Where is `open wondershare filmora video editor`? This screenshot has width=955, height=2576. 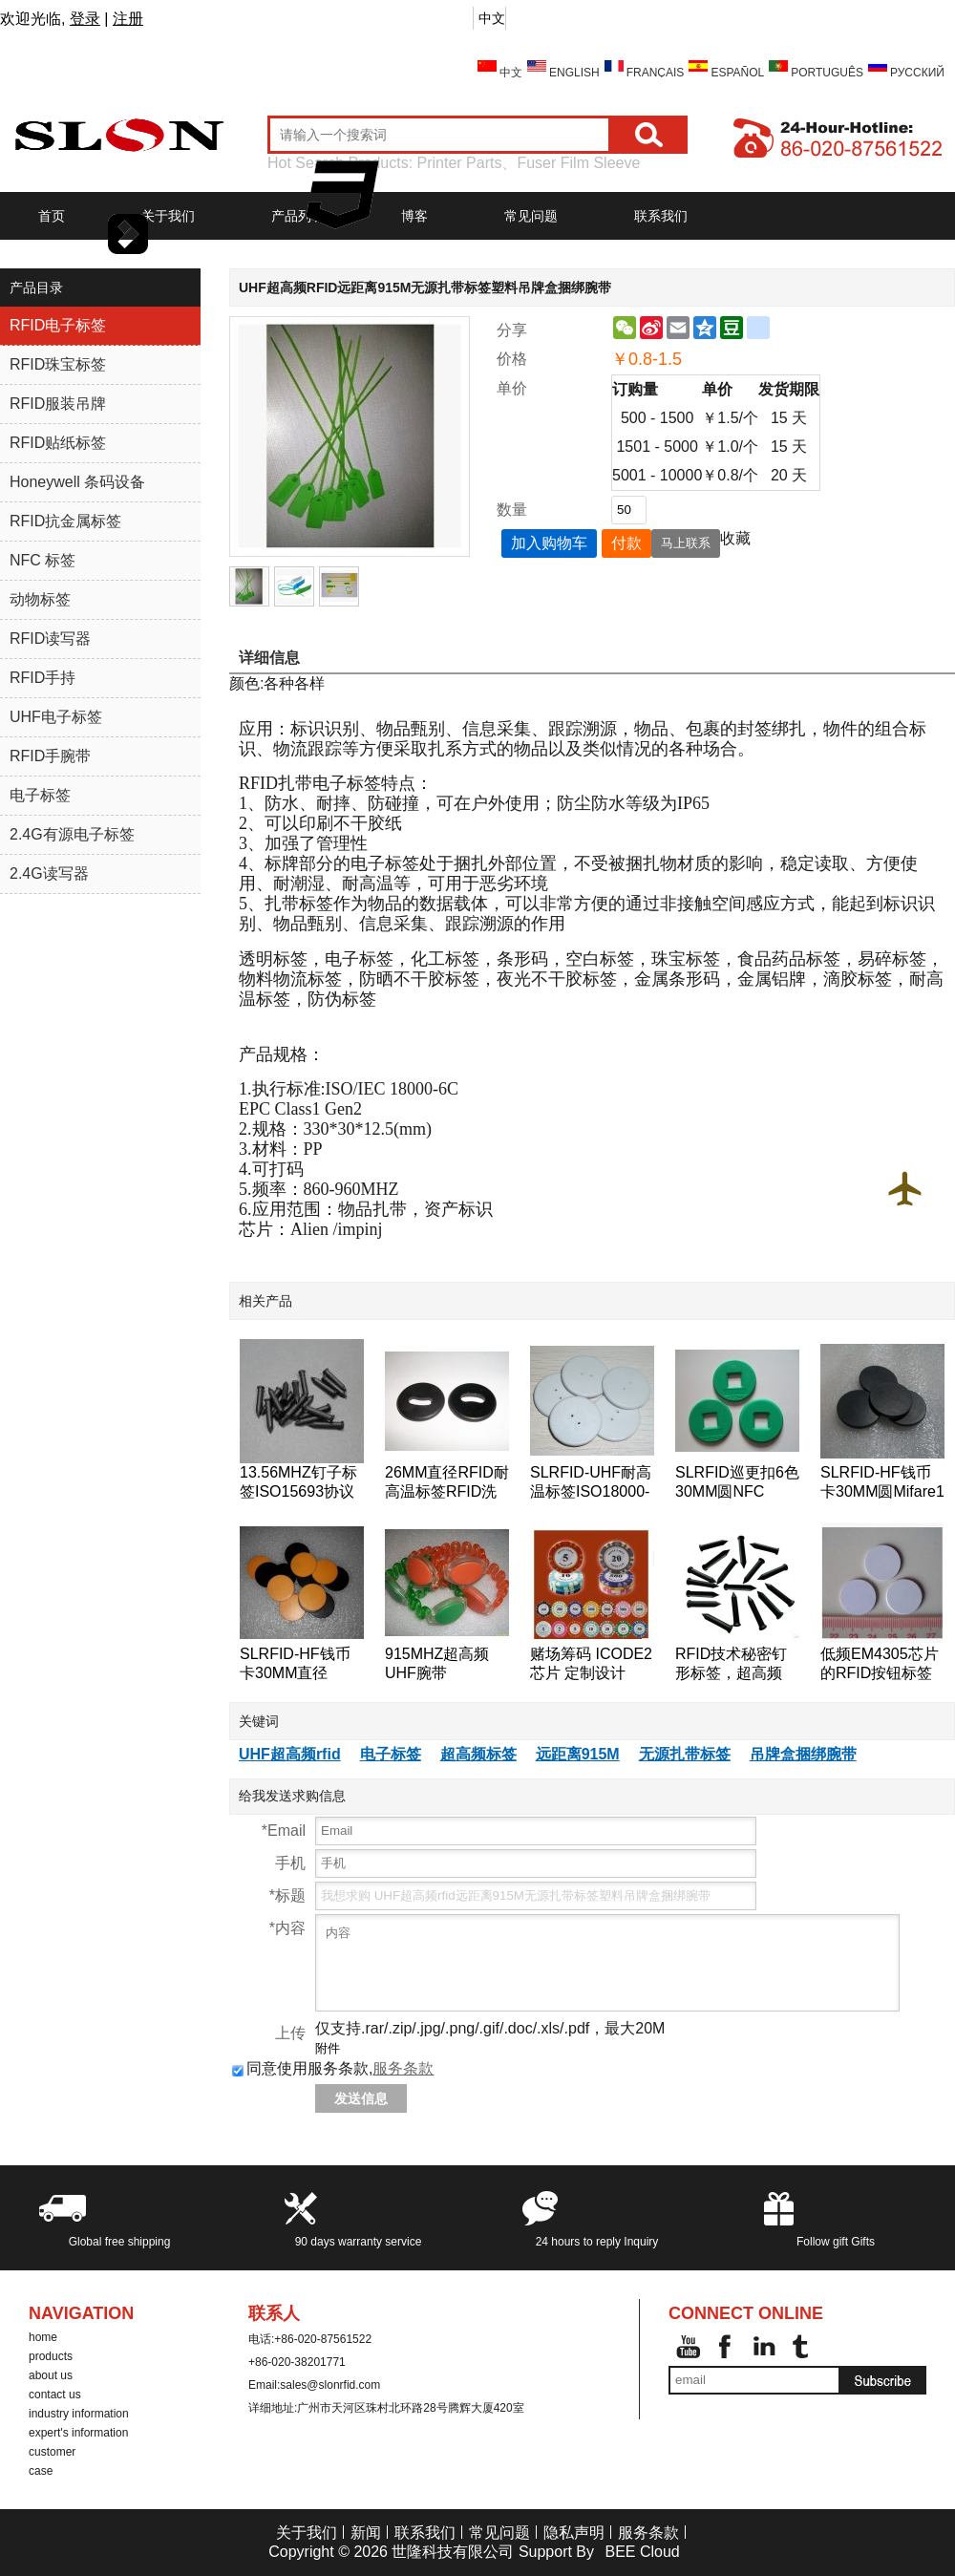 open wondershare filmora video editor is located at coordinates (128, 234).